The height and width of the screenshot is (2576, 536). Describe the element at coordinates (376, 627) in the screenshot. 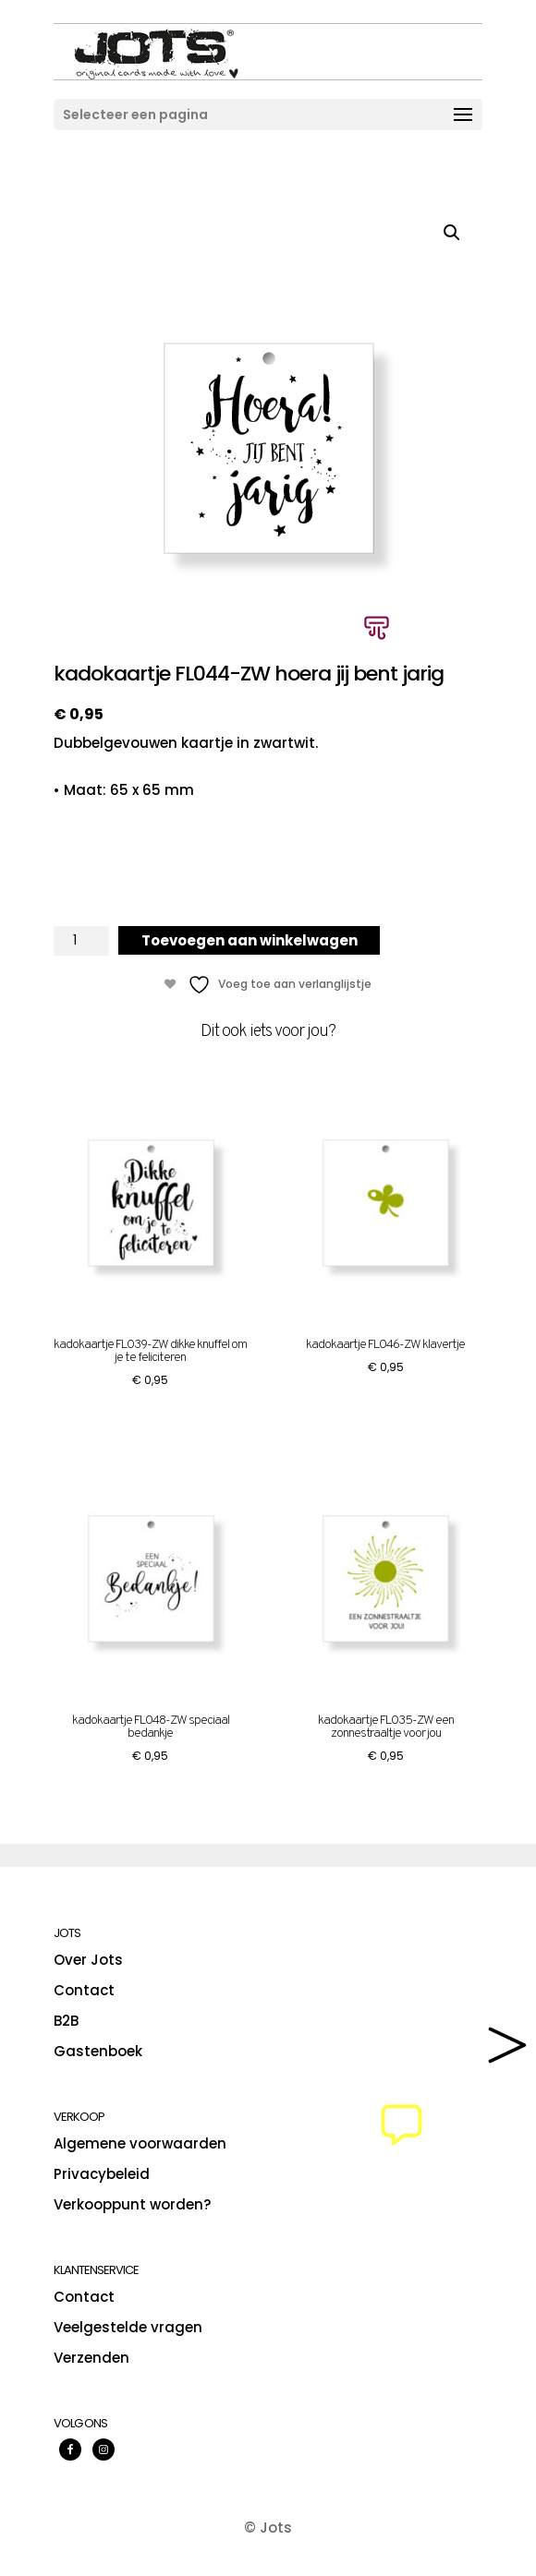

I see `adjust air conditioning or ventilation settings` at that location.